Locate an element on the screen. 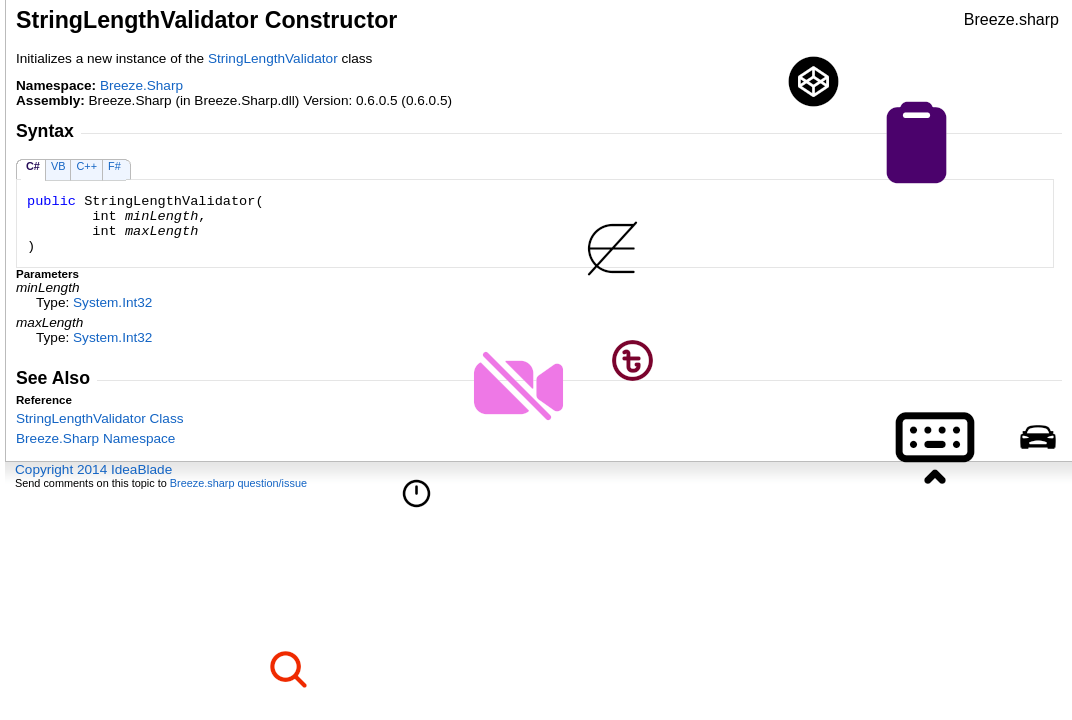 The image size is (1072, 720). turn off camera or disable video is located at coordinates (518, 387).